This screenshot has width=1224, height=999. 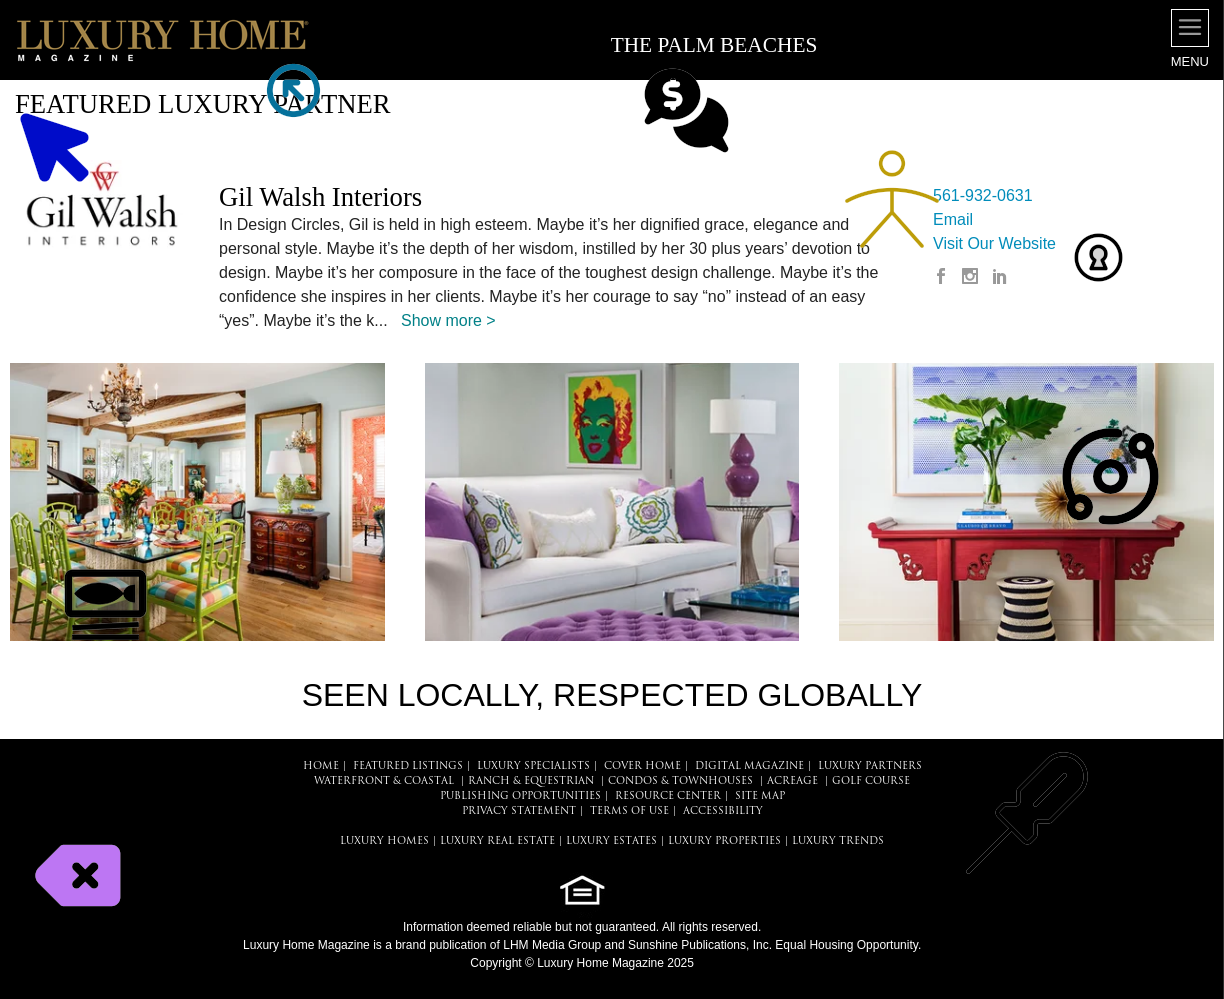 What do you see at coordinates (76, 875) in the screenshot?
I see `delete the previous character` at bounding box center [76, 875].